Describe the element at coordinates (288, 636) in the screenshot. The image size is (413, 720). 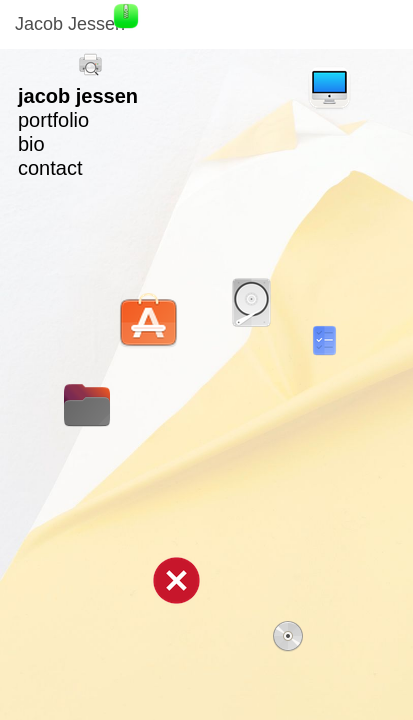
I see `access cd/dvd drive` at that location.